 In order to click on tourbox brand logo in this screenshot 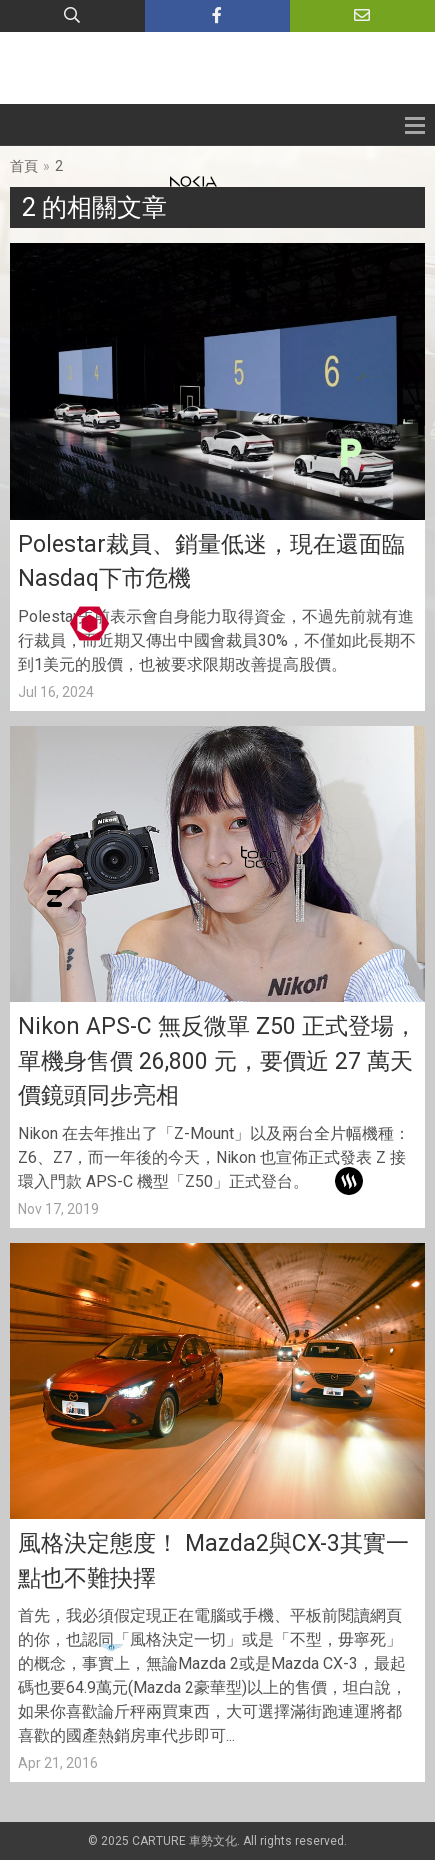, I will do `click(259, 857)`.